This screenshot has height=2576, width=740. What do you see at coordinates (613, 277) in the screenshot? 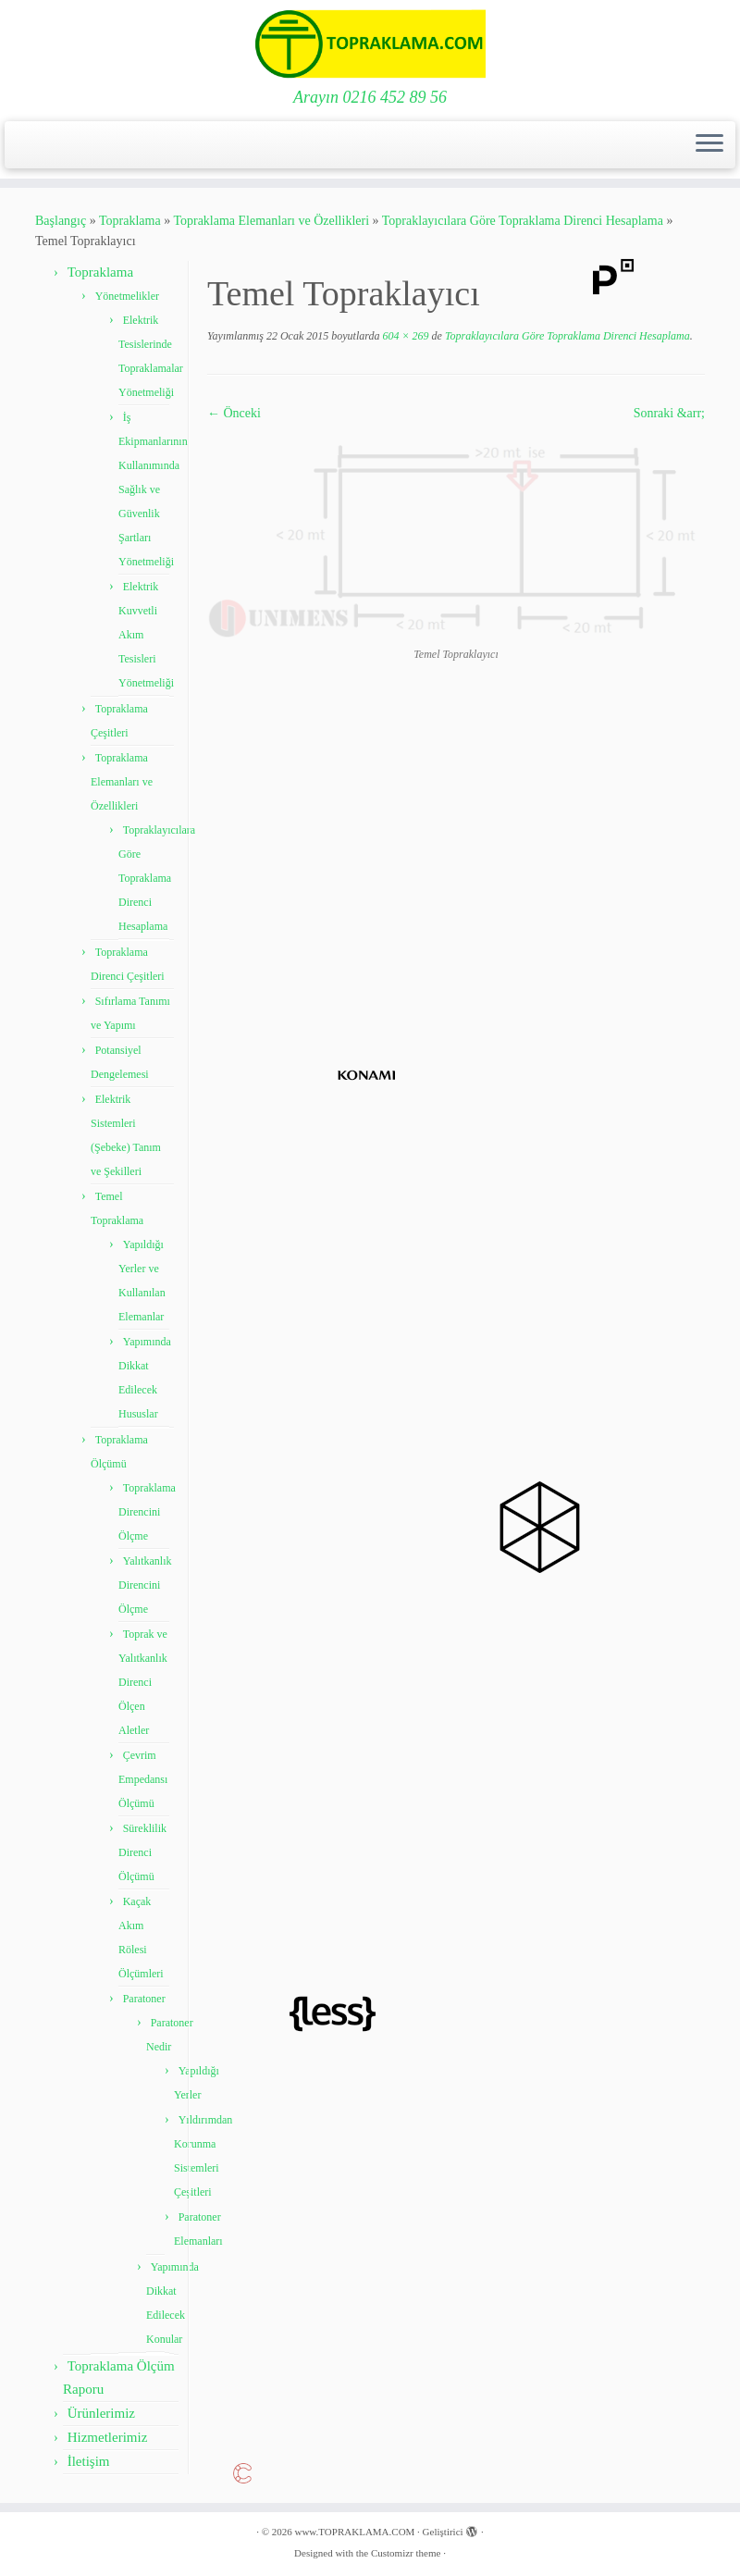
I see `open the PicPay app` at bounding box center [613, 277].